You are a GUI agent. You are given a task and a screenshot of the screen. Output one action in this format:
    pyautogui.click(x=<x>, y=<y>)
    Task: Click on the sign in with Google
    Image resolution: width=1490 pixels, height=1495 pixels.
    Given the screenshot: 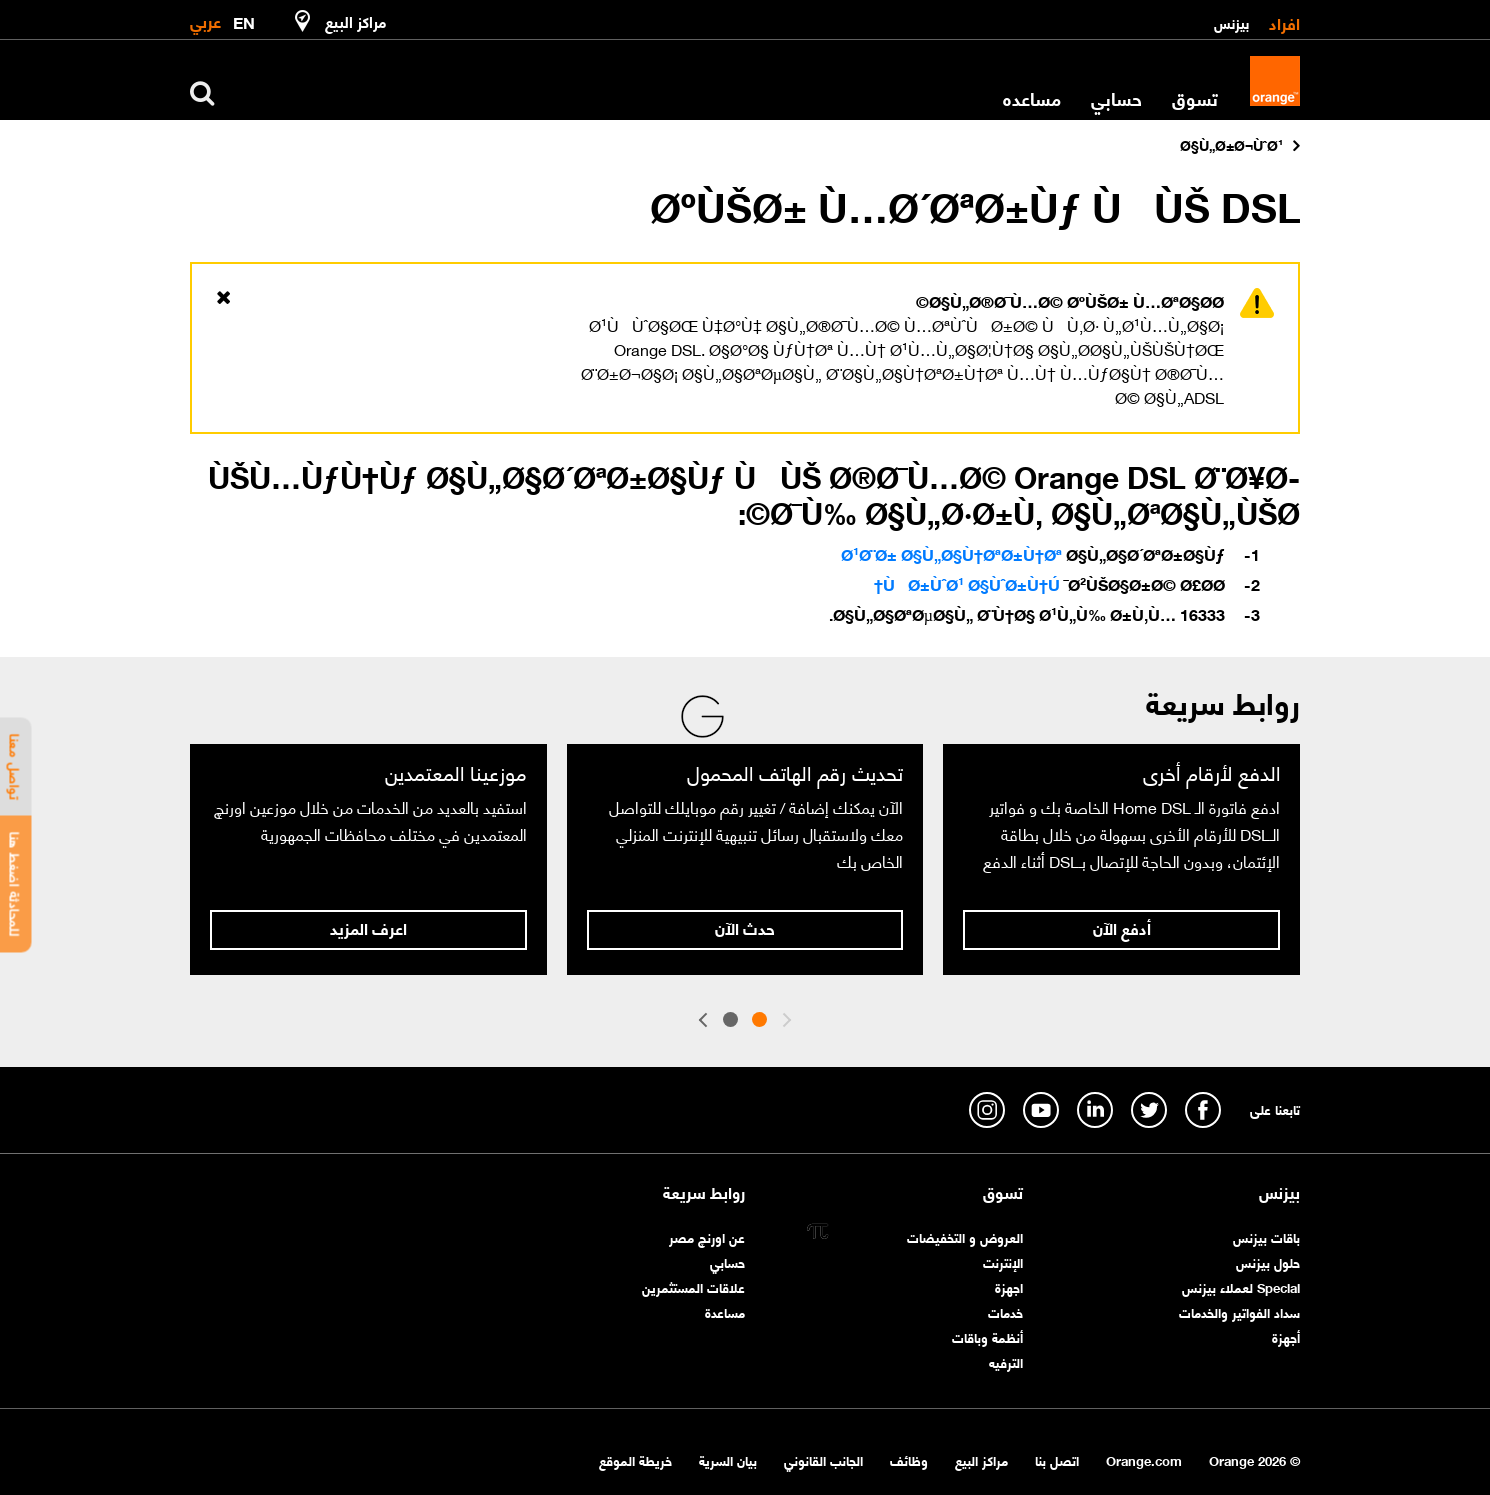 What is the action you would take?
    pyautogui.click(x=702, y=716)
    